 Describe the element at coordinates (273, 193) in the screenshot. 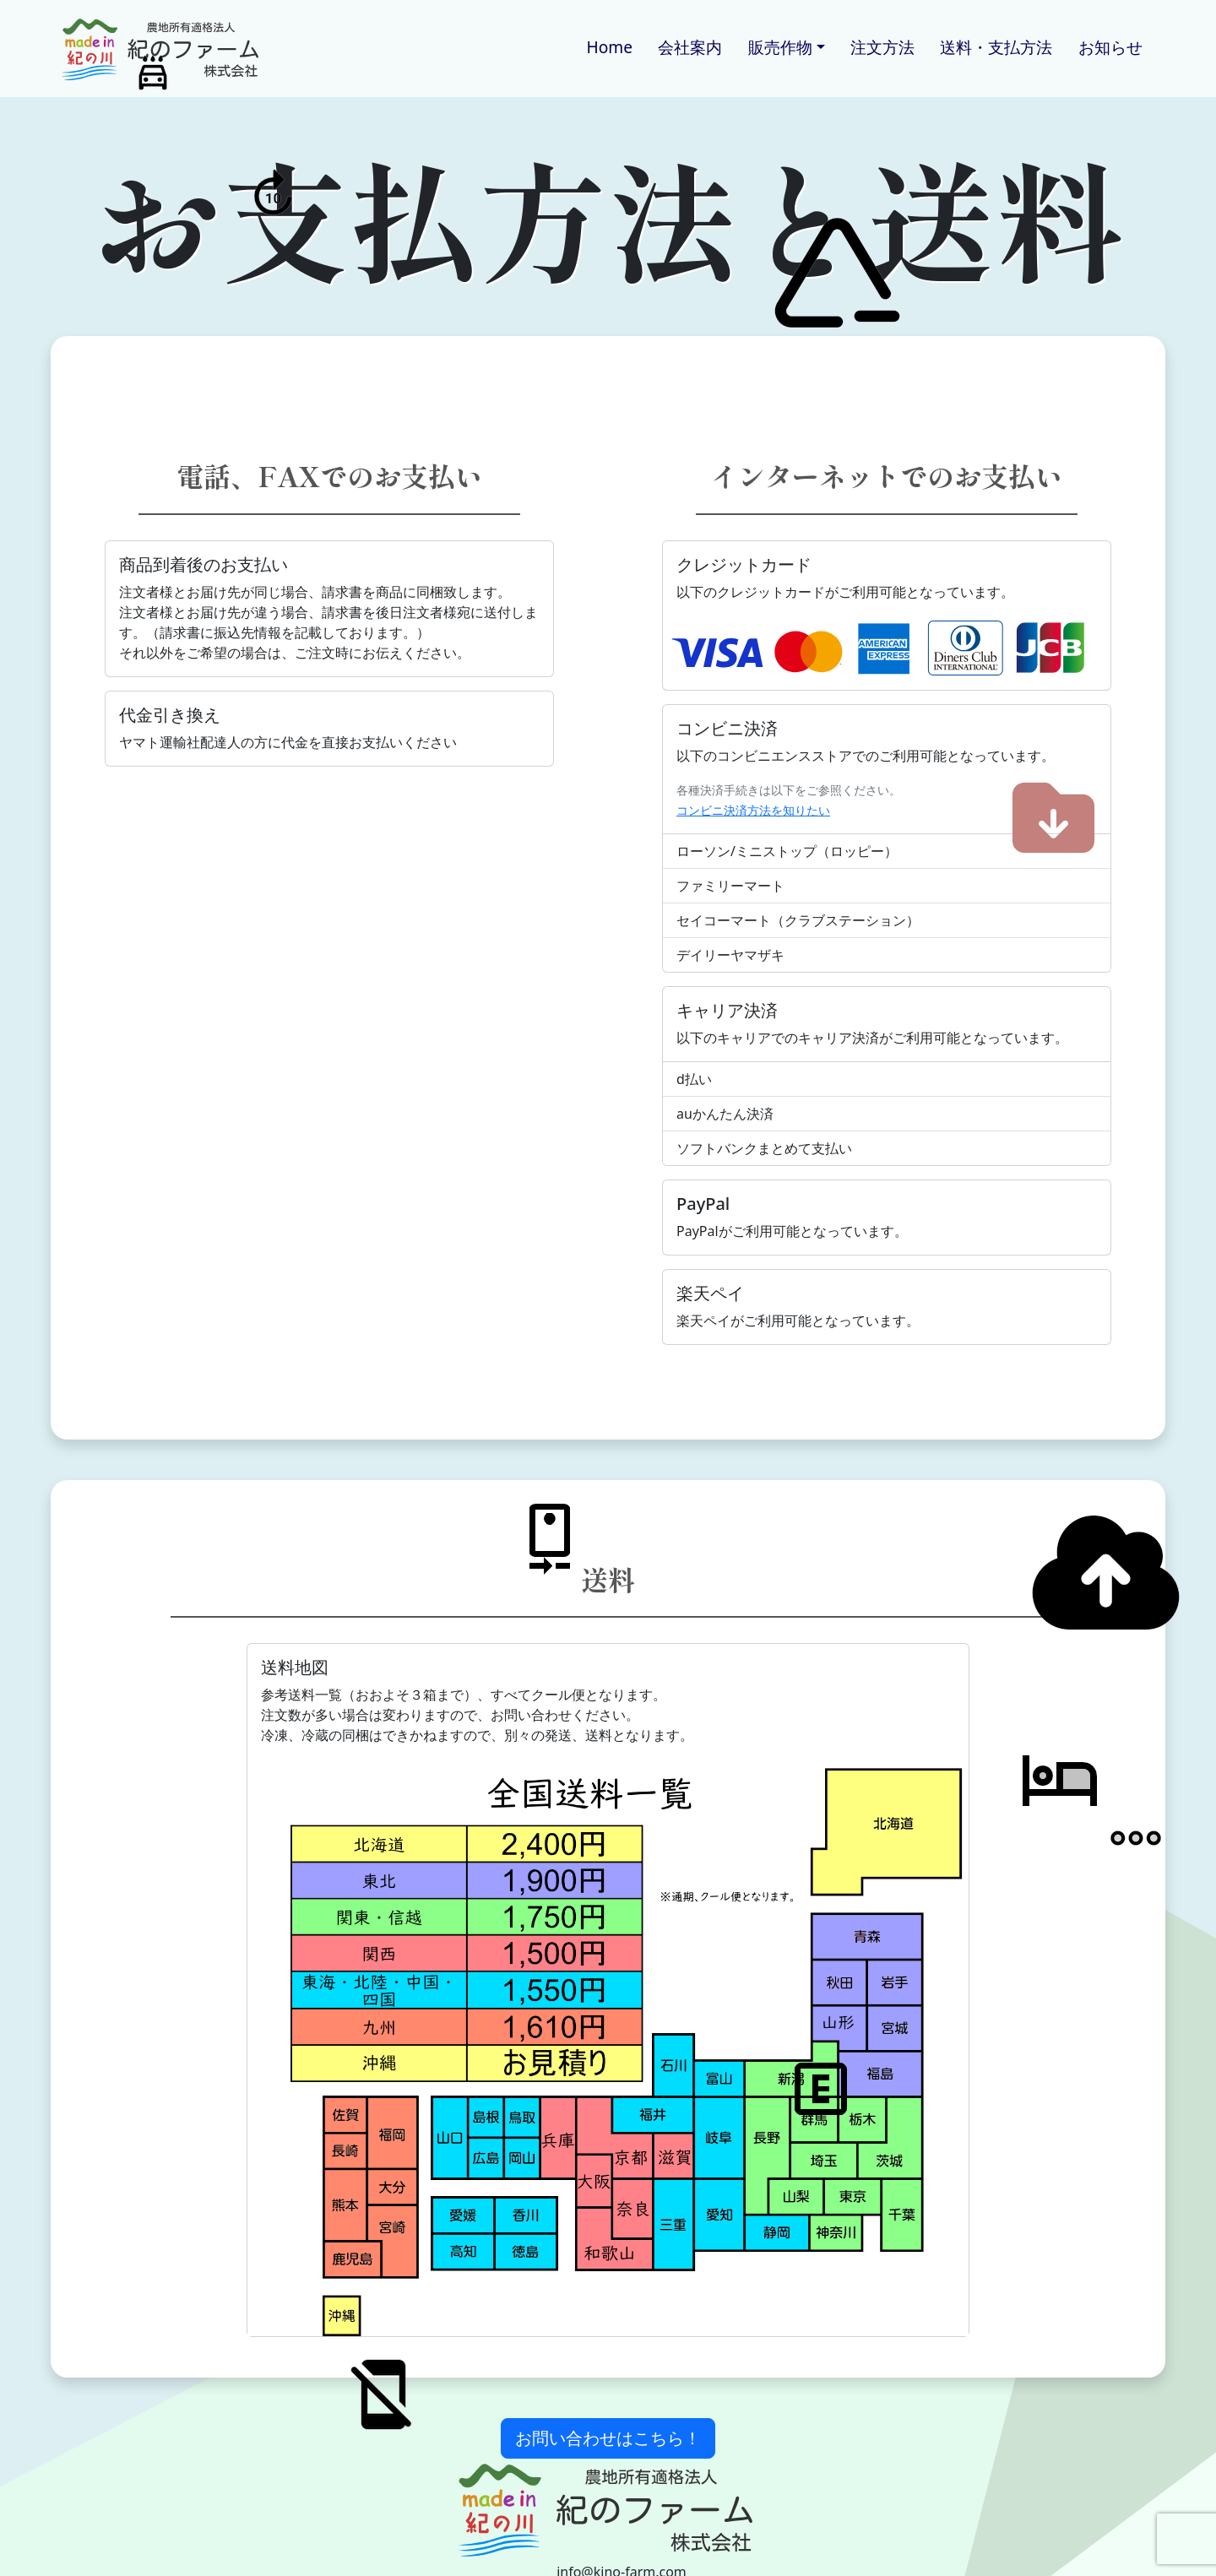

I see `skip forward 10 seconds in media playback` at that location.